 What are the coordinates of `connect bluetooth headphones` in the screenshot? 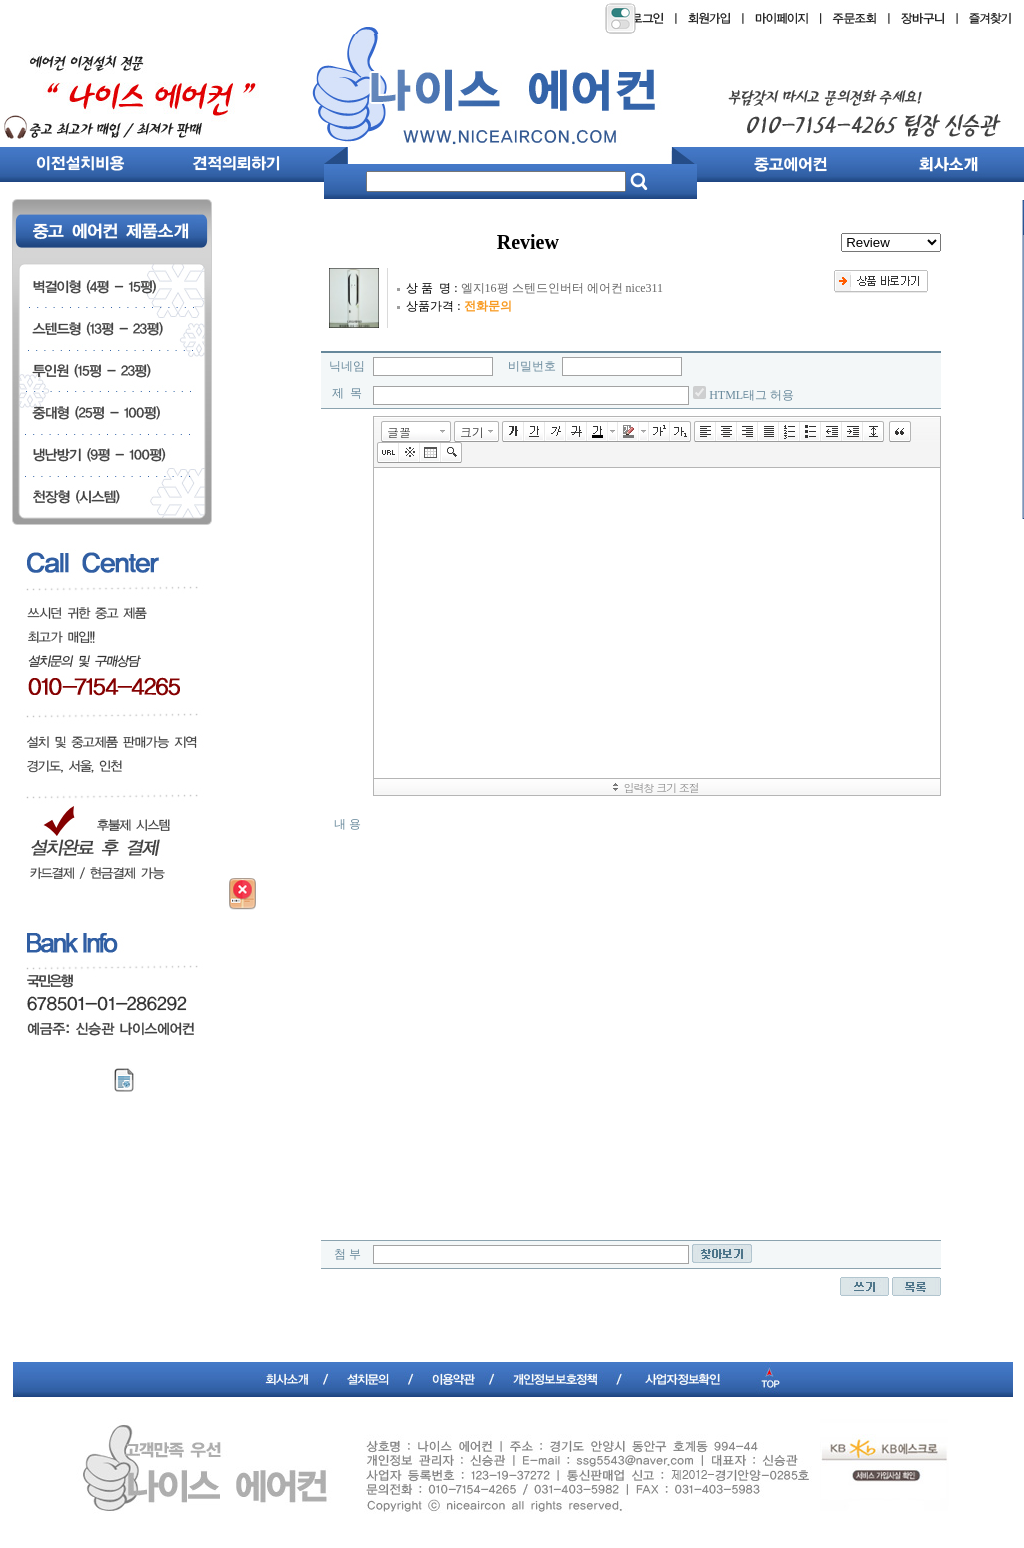 It's located at (15, 127).